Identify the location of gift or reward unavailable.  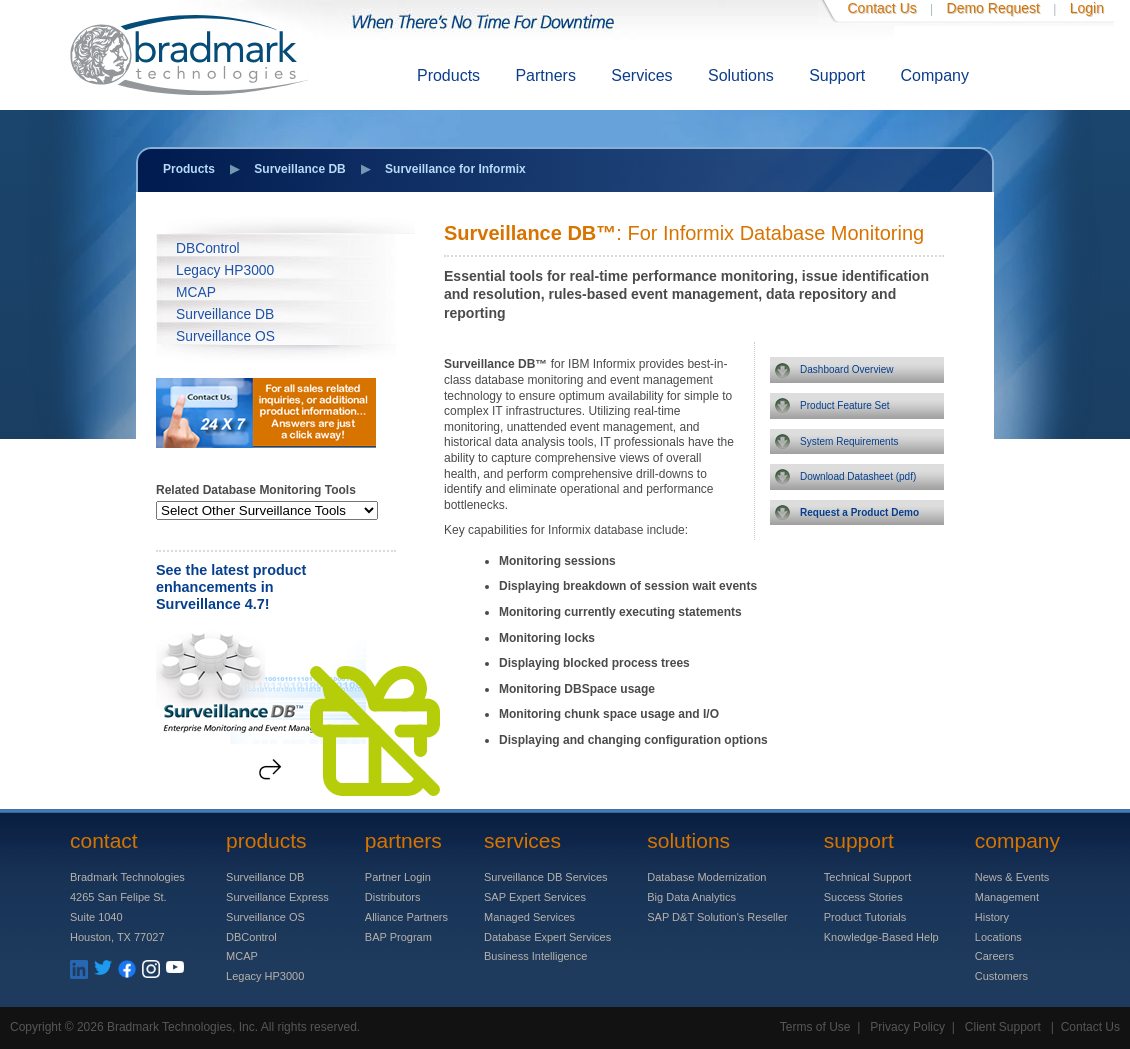
(375, 731).